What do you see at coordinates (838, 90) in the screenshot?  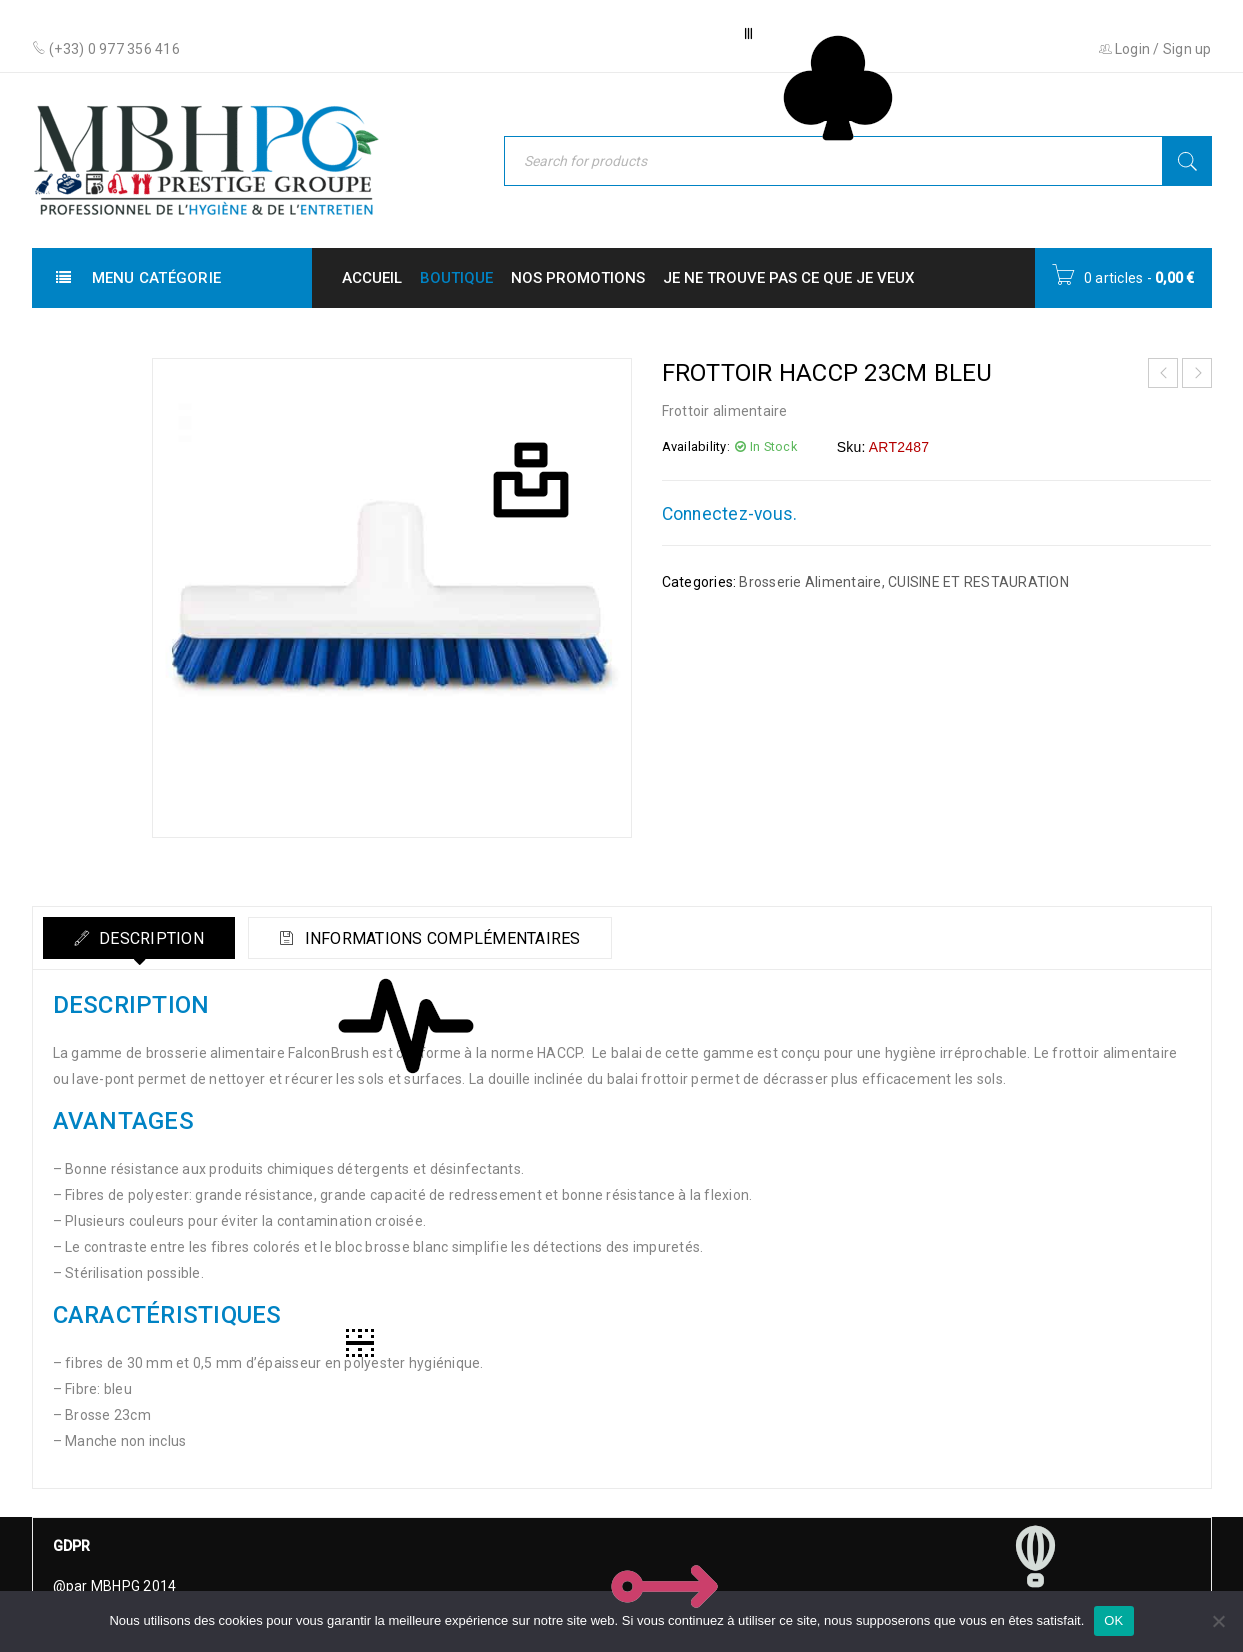 I see `club suit symbol for card games` at bounding box center [838, 90].